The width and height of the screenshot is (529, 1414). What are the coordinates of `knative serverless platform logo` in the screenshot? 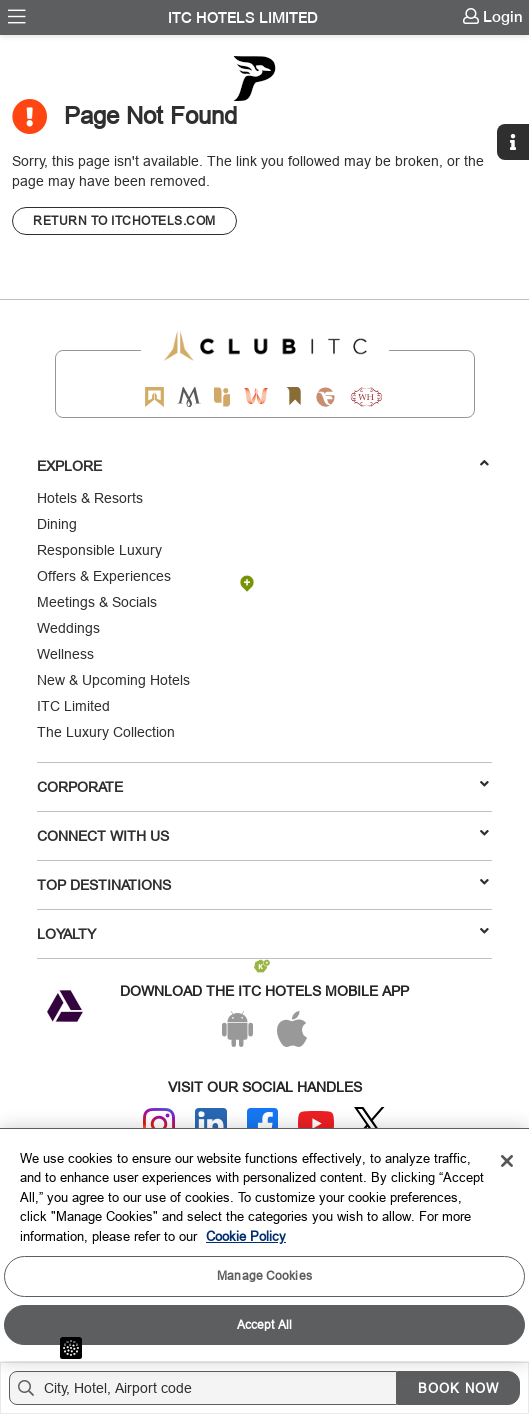 It's located at (262, 966).